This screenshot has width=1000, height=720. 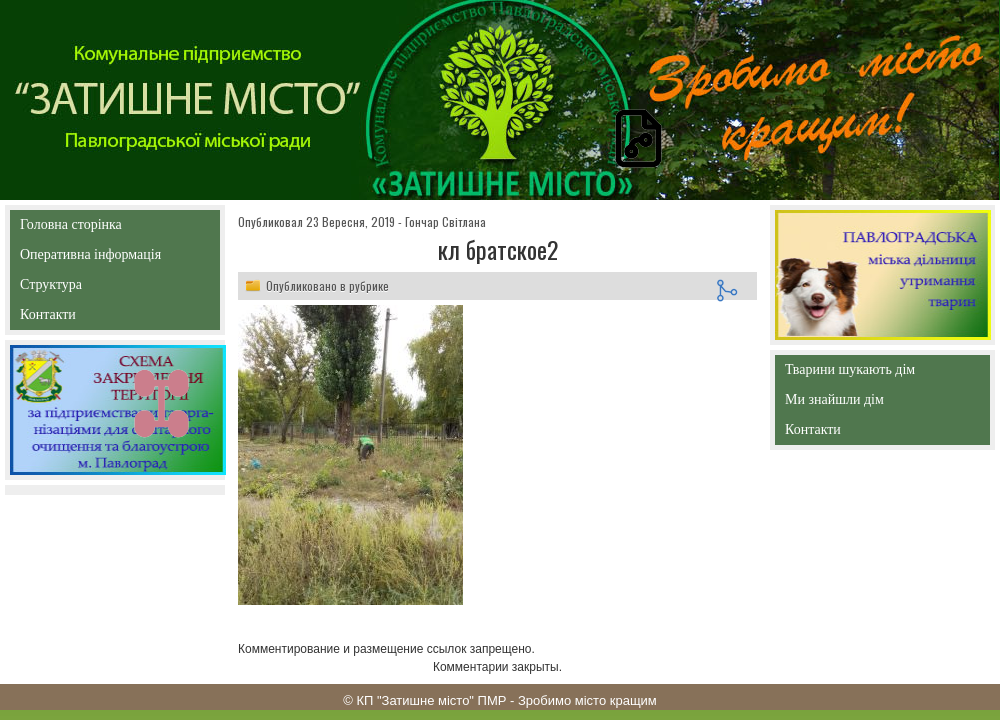 I want to click on merge branches in version control, so click(x=725, y=290).